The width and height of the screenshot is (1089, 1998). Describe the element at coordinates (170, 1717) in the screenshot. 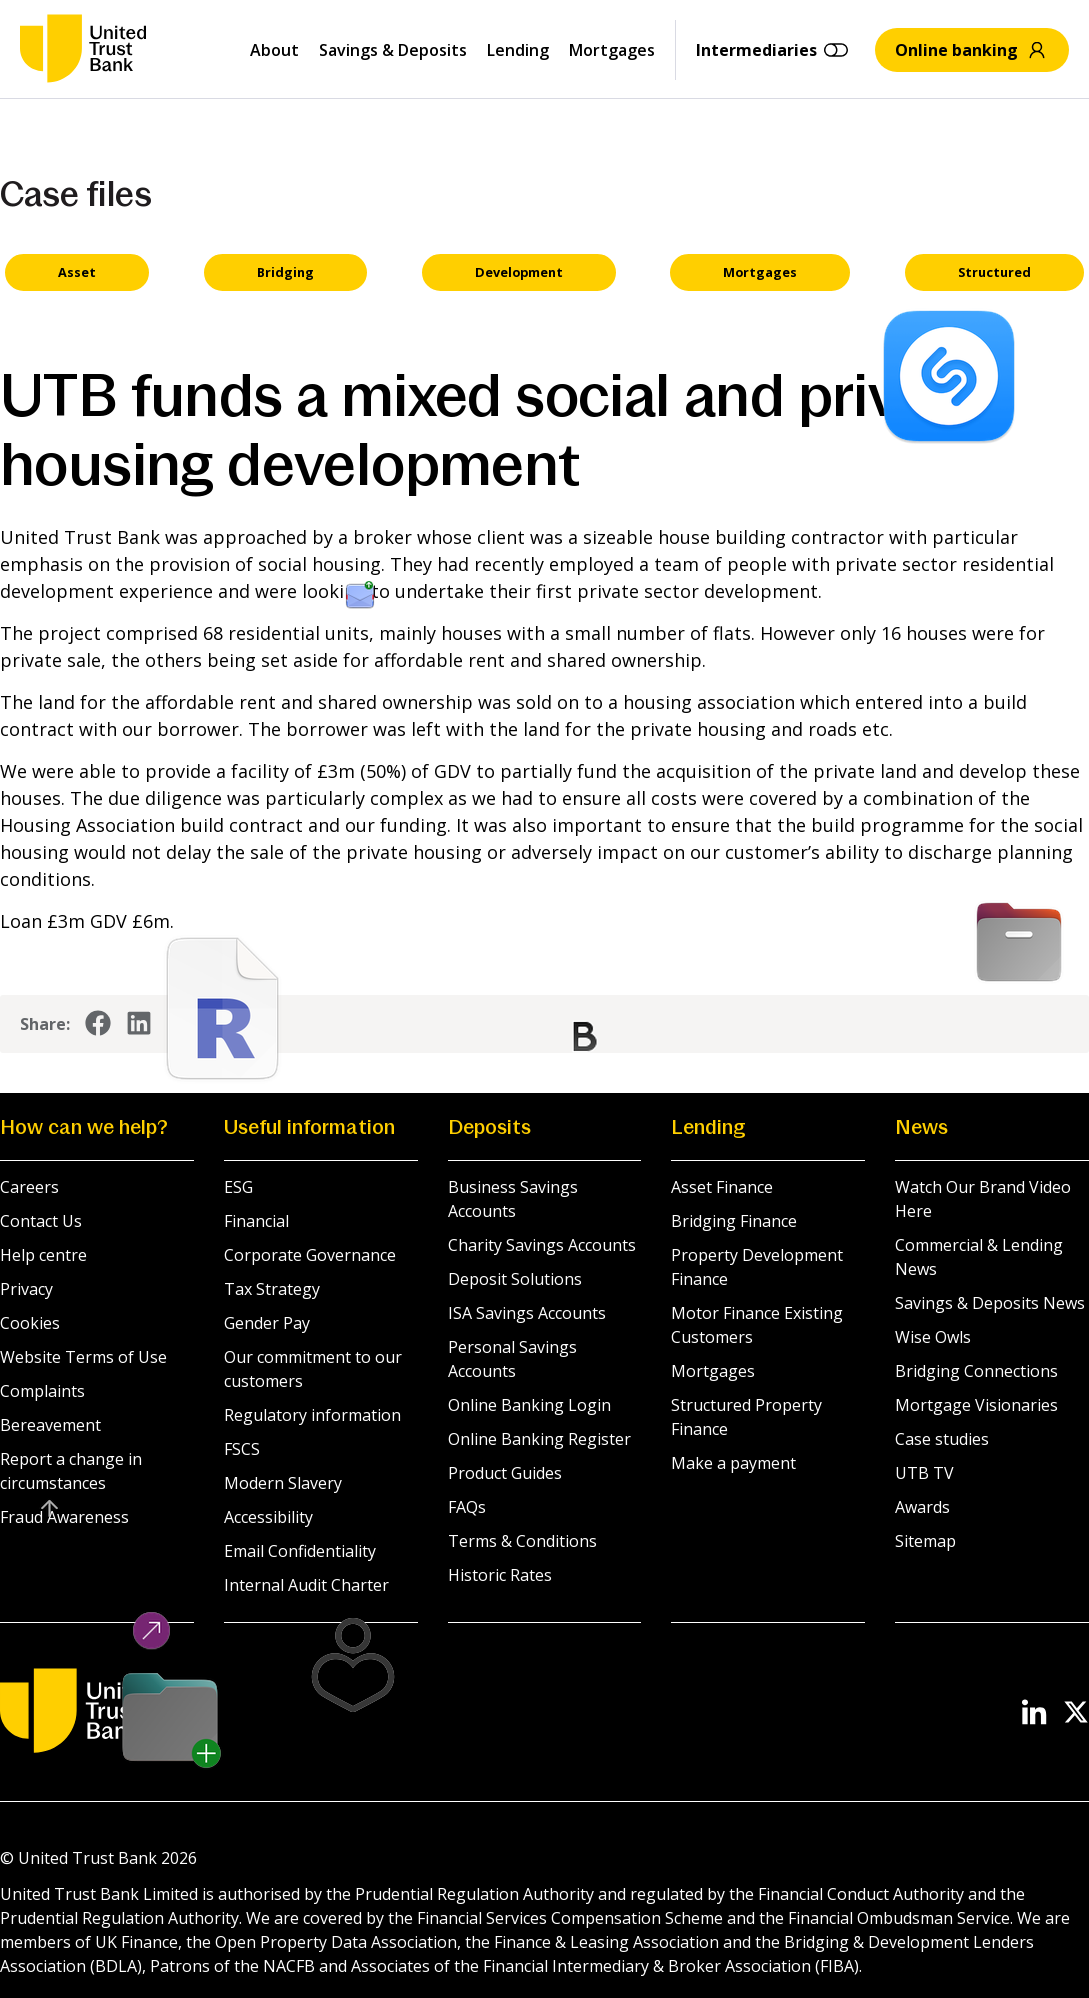

I see `create a new folder` at that location.